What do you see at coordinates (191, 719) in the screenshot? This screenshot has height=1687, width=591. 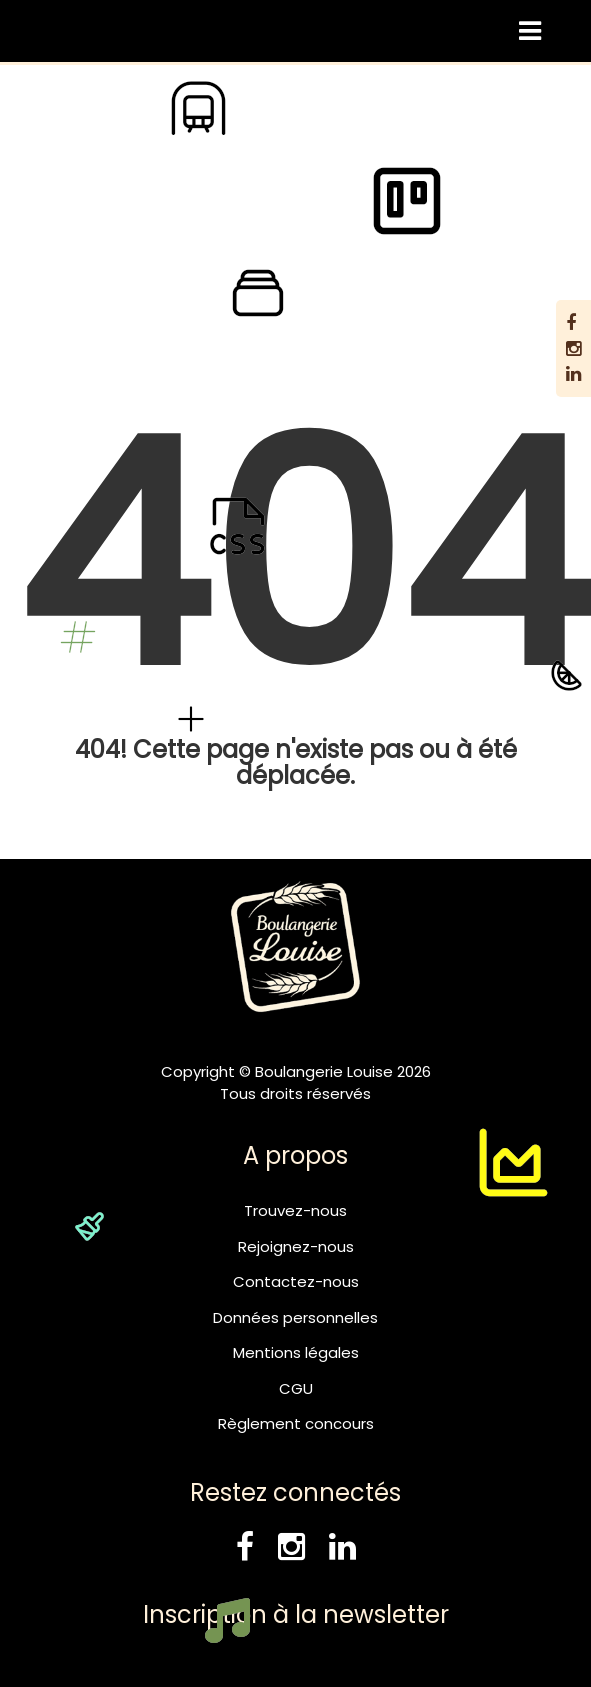 I see `add a new item` at bounding box center [191, 719].